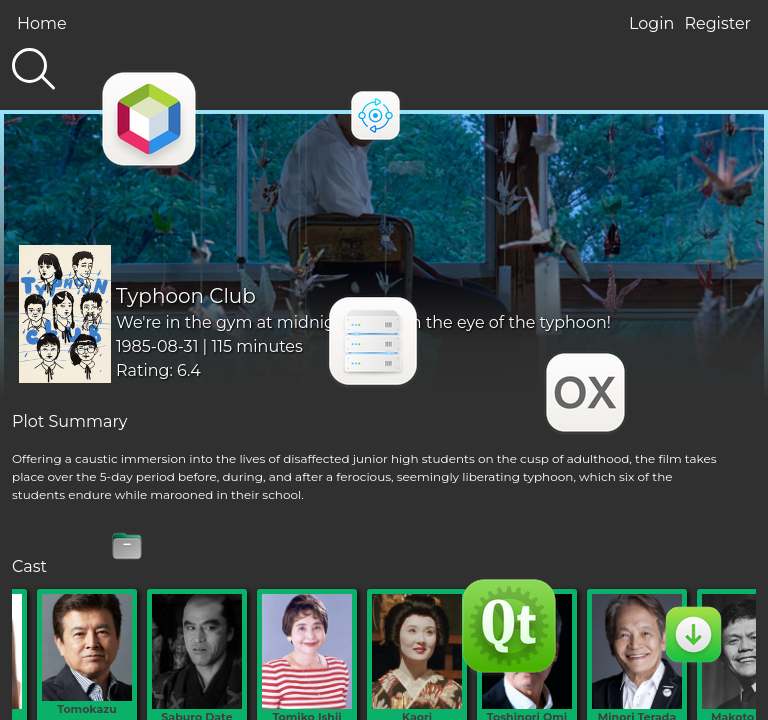 The width and height of the screenshot is (768, 720). Describe the element at coordinates (585, 392) in the screenshot. I see `launch the OX app` at that location.